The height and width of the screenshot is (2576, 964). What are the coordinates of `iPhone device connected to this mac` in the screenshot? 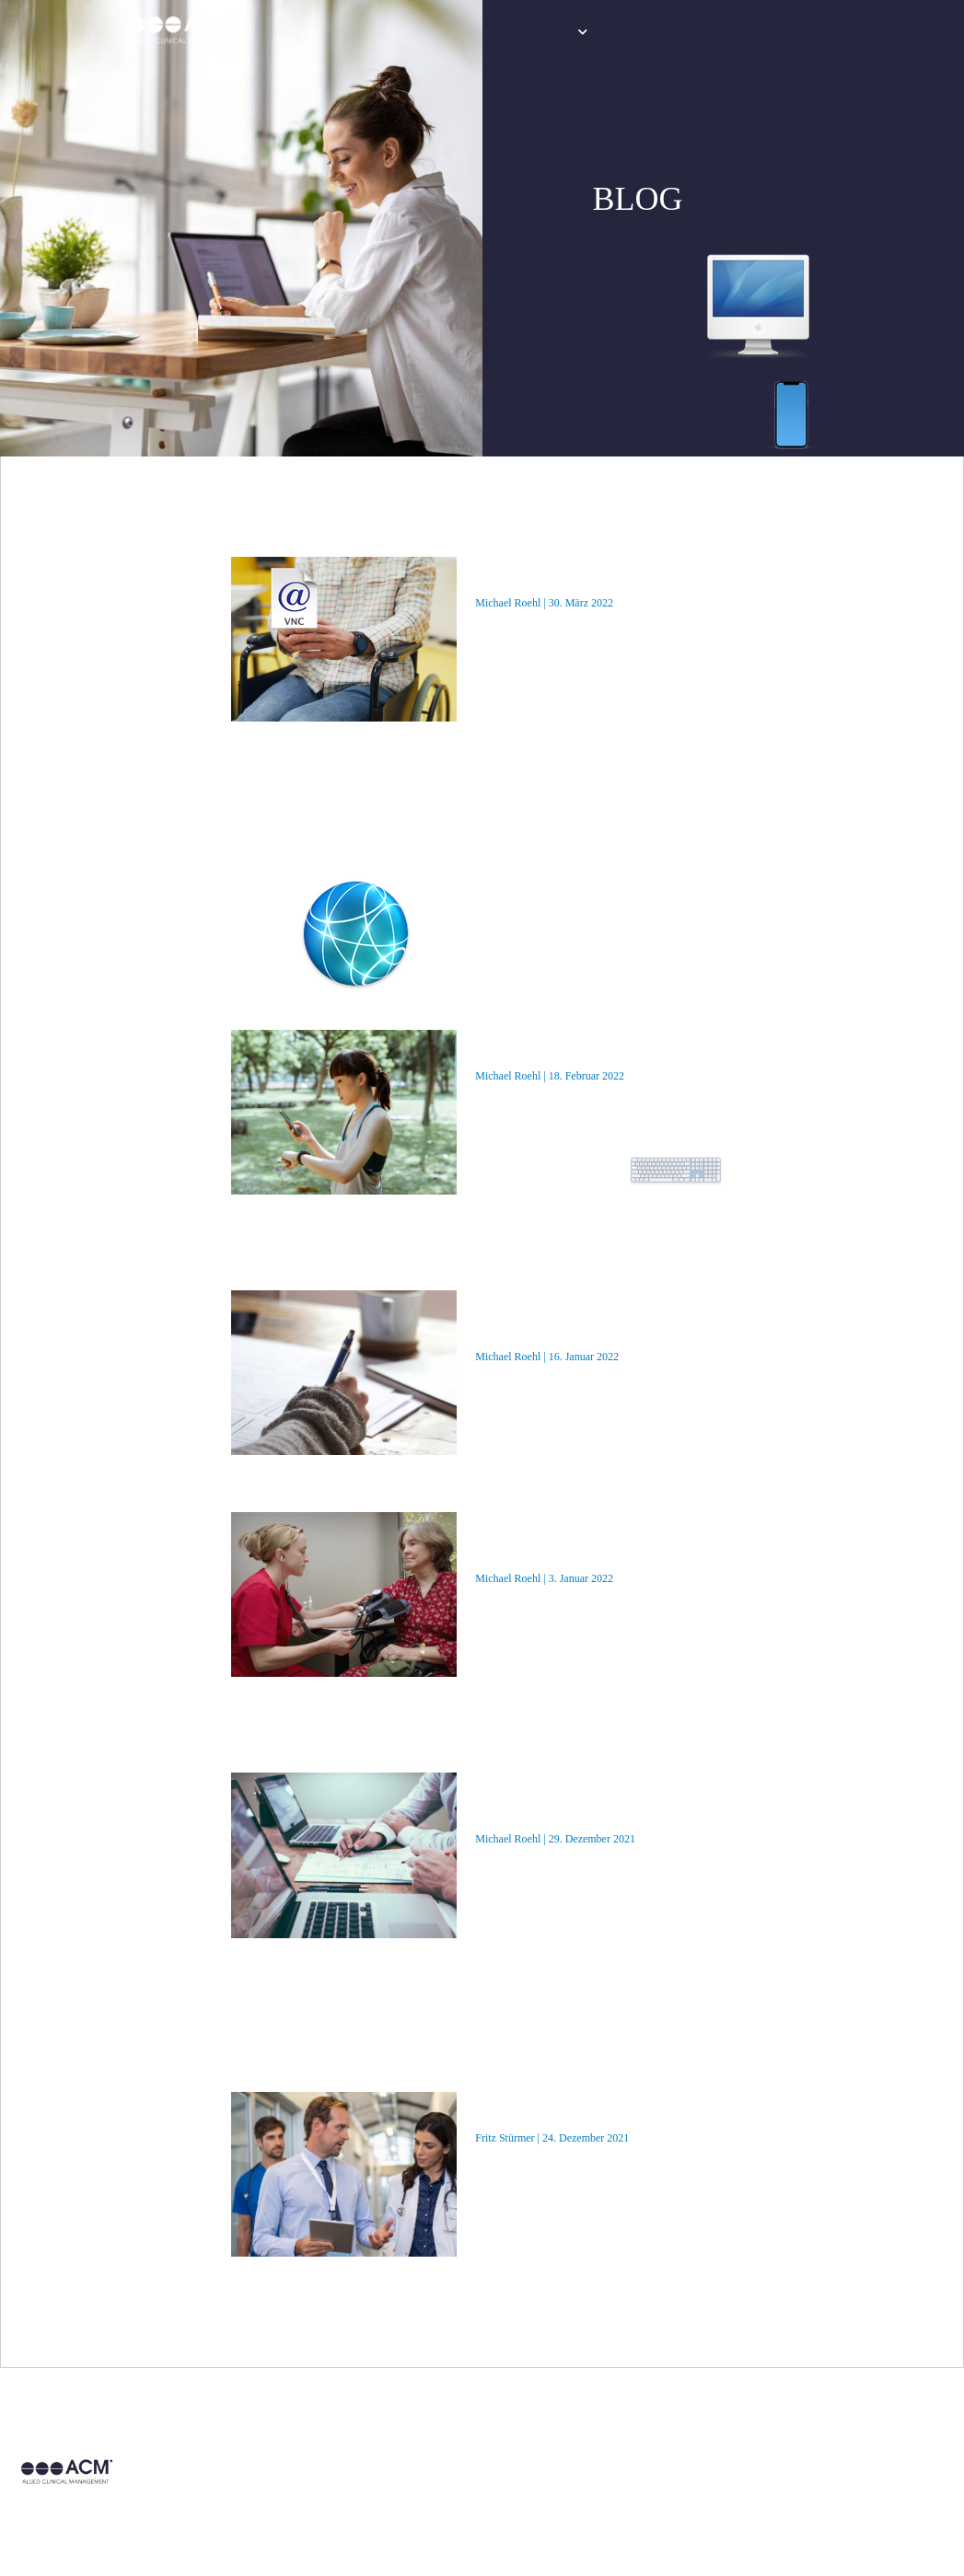 It's located at (791, 415).